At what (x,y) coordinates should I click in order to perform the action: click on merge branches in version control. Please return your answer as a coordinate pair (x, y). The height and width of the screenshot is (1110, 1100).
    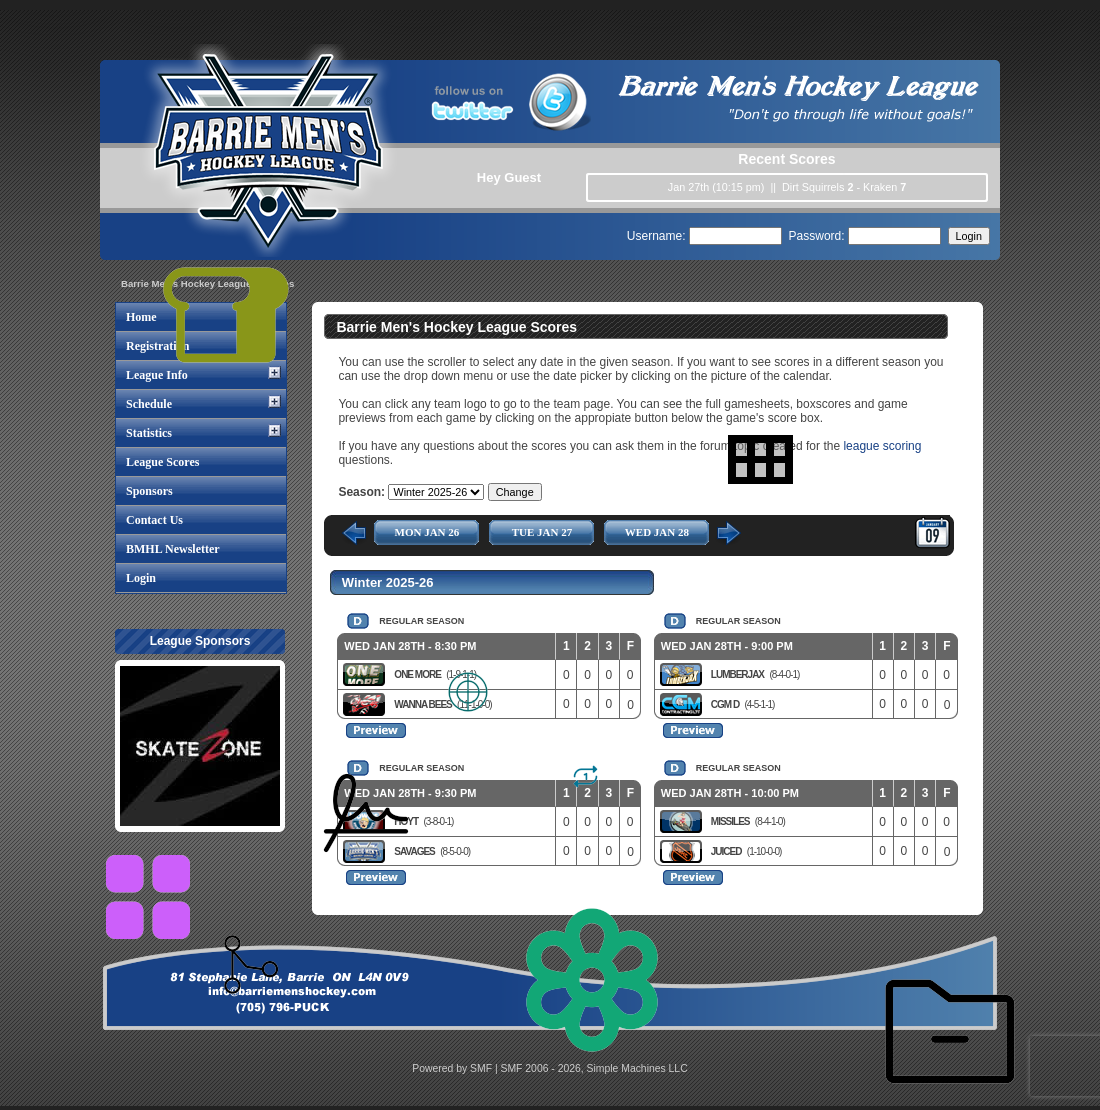
    Looking at the image, I should click on (246, 964).